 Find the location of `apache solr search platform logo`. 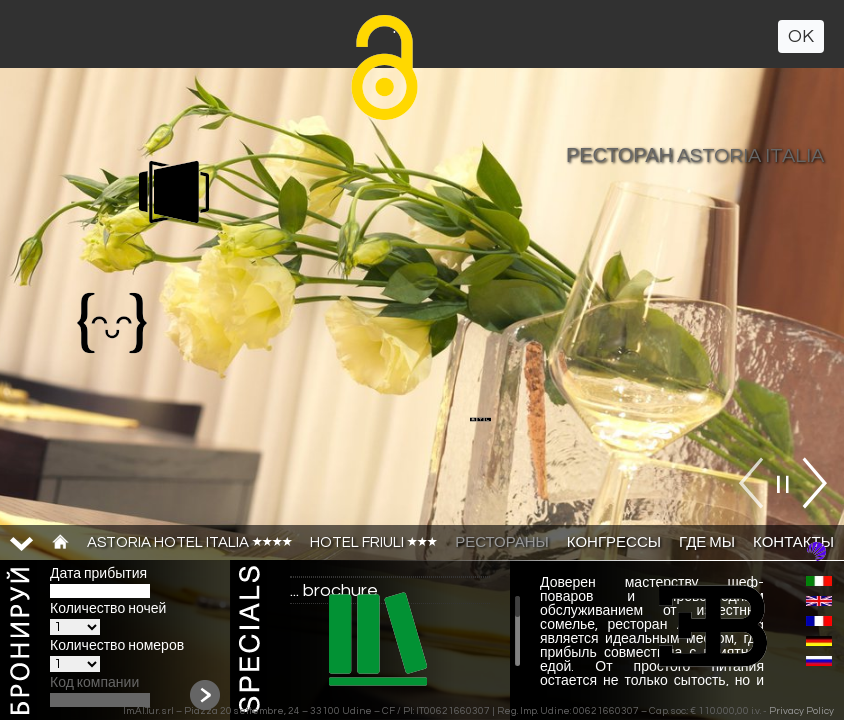

apache solr search platform logo is located at coordinates (816, 551).